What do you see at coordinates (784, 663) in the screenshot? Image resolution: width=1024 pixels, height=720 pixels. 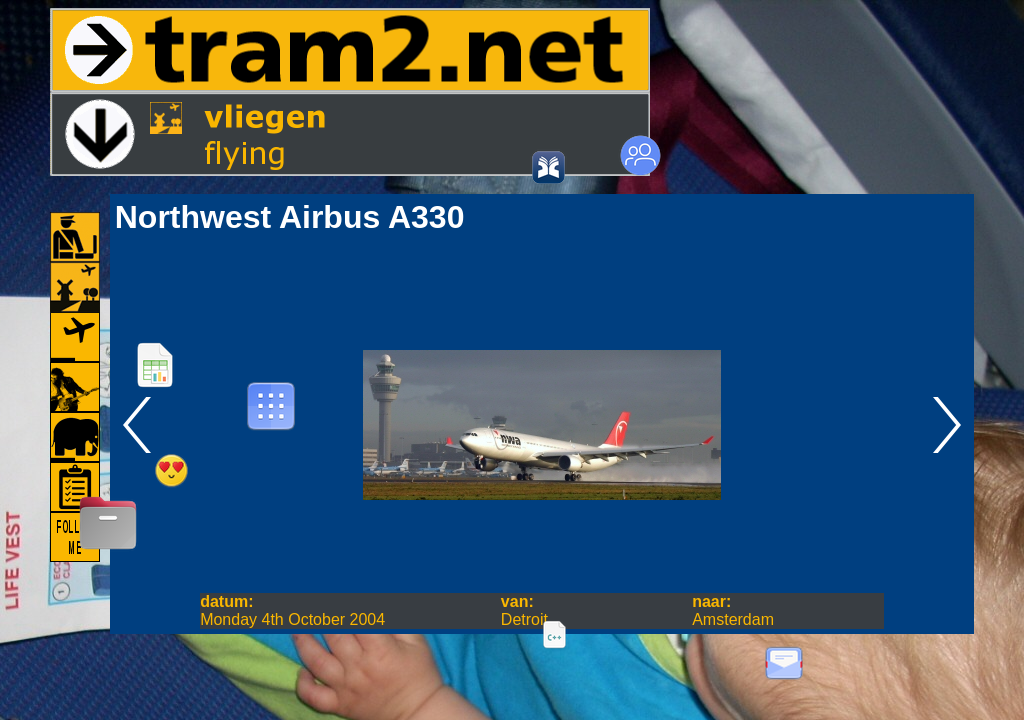 I see `open the mail app` at bounding box center [784, 663].